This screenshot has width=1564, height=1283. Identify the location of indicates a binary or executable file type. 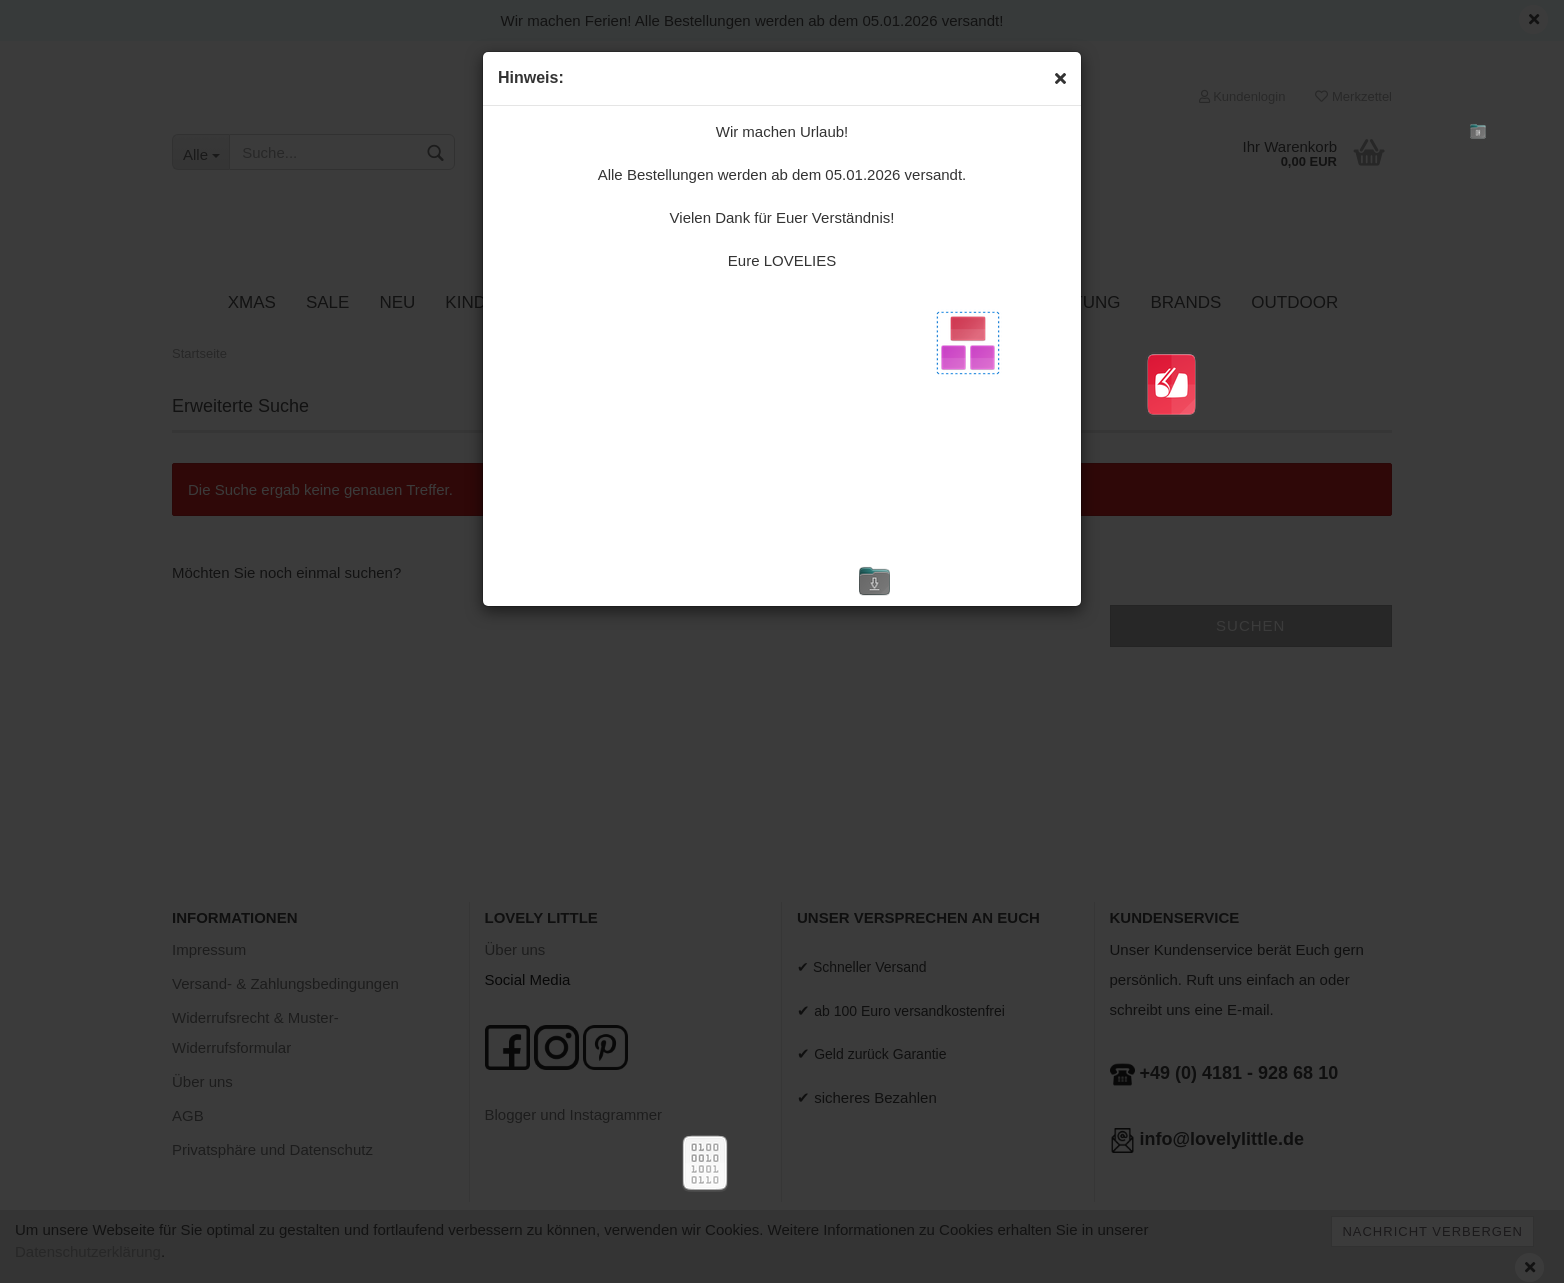
(705, 1163).